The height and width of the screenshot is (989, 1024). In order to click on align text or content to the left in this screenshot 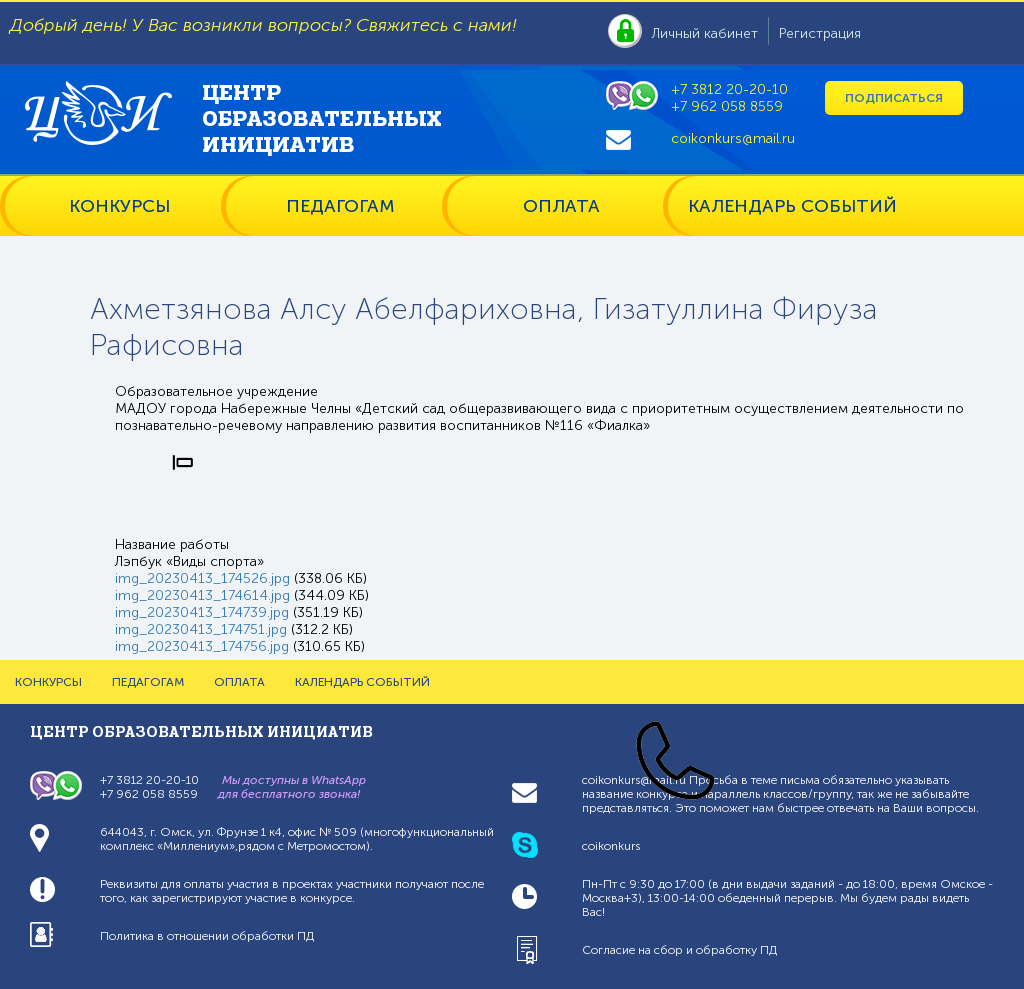, I will do `click(182, 462)`.